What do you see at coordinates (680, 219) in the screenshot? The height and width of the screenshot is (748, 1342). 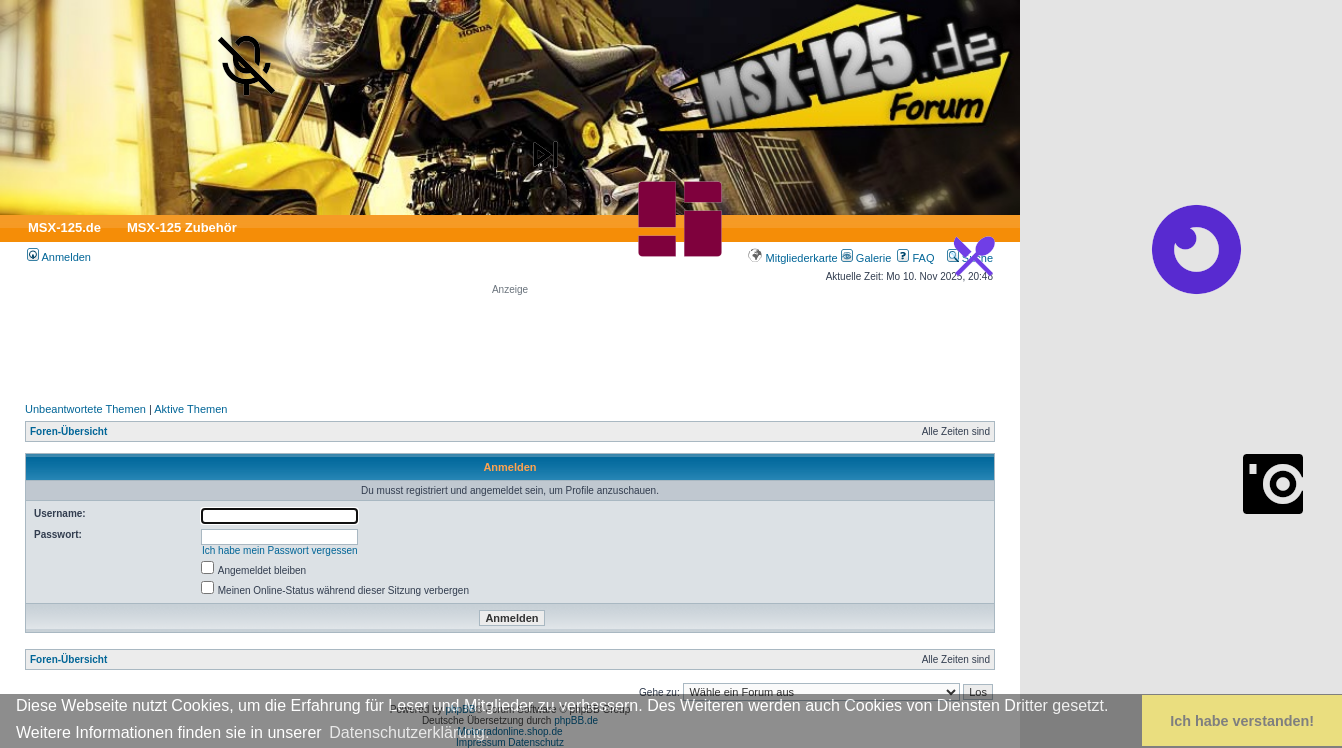 I see `switch to masonry grid view` at bounding box center [680, 219].